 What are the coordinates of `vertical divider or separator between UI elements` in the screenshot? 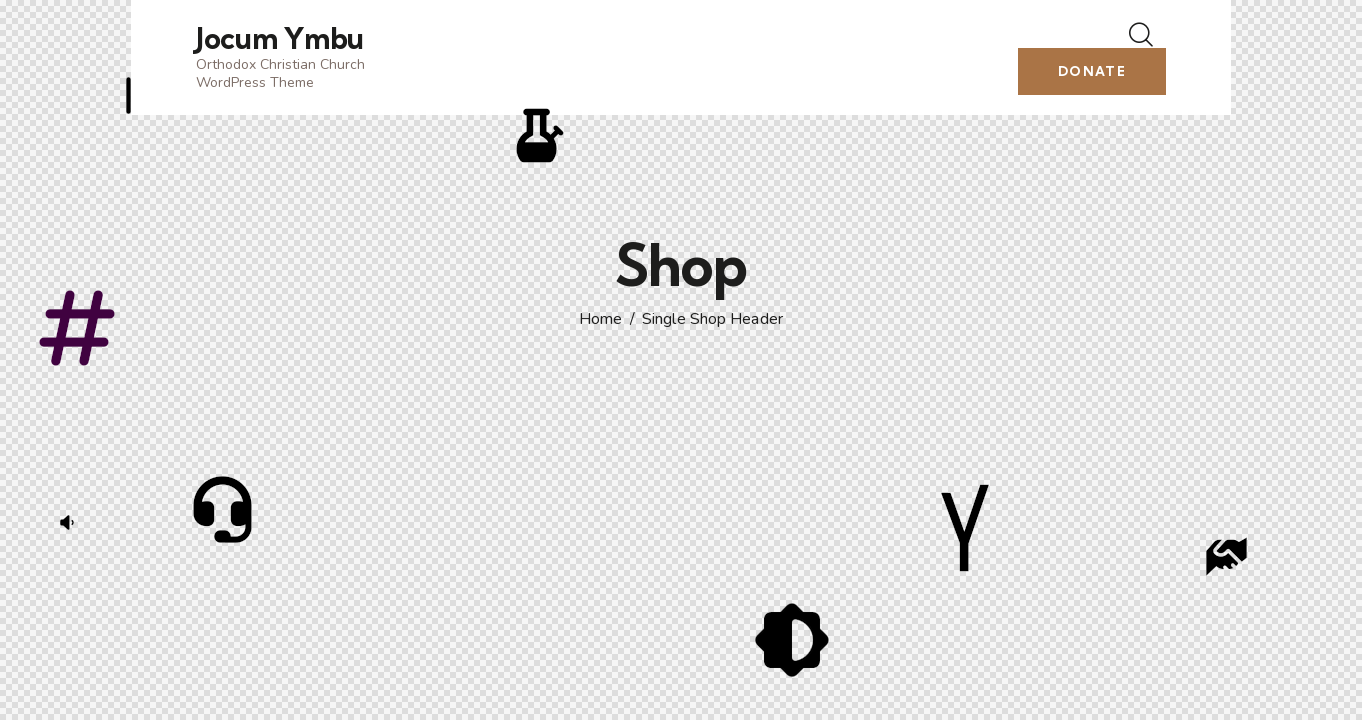 It's located at (128, 95).